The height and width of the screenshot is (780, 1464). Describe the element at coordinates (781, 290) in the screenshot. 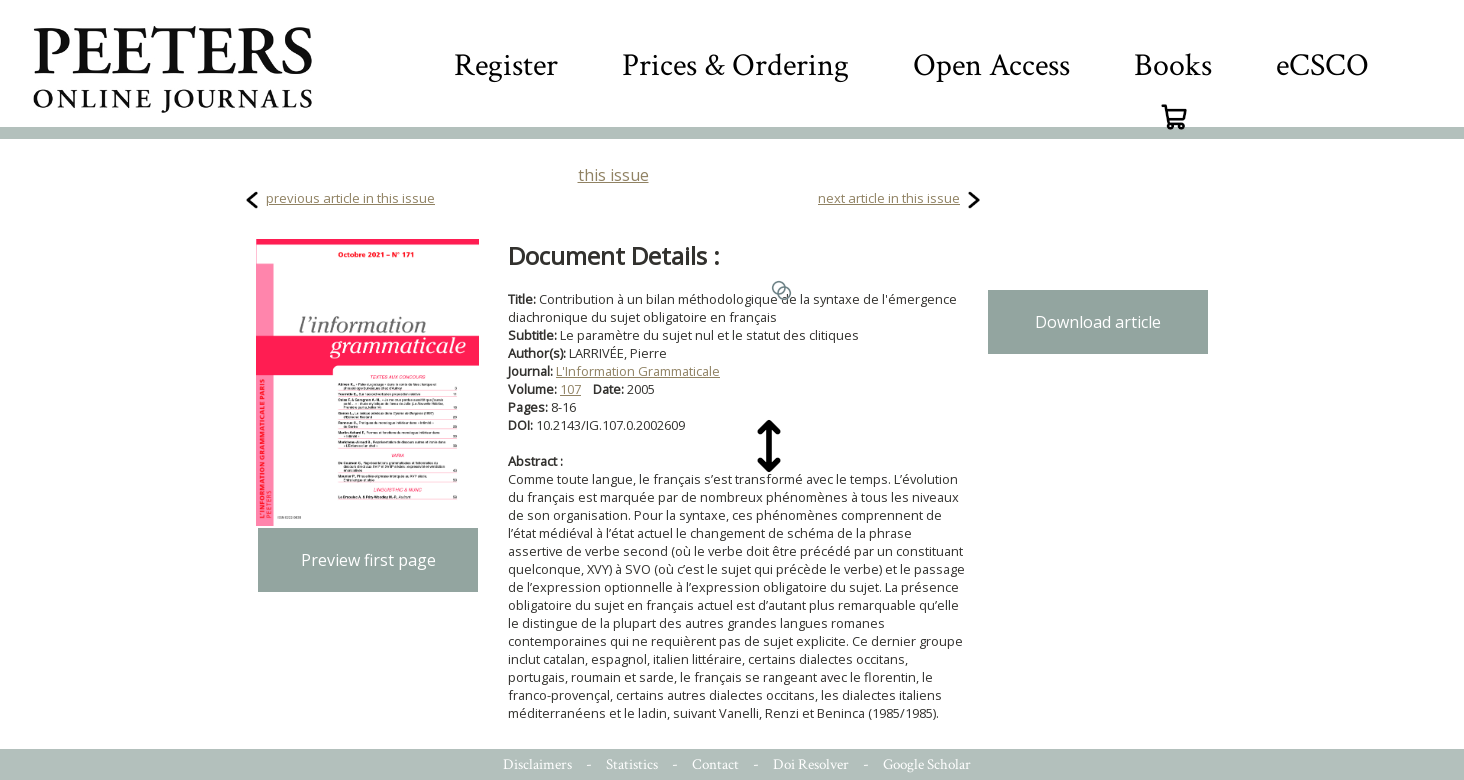

I see `blend or merge layers together` at that location.